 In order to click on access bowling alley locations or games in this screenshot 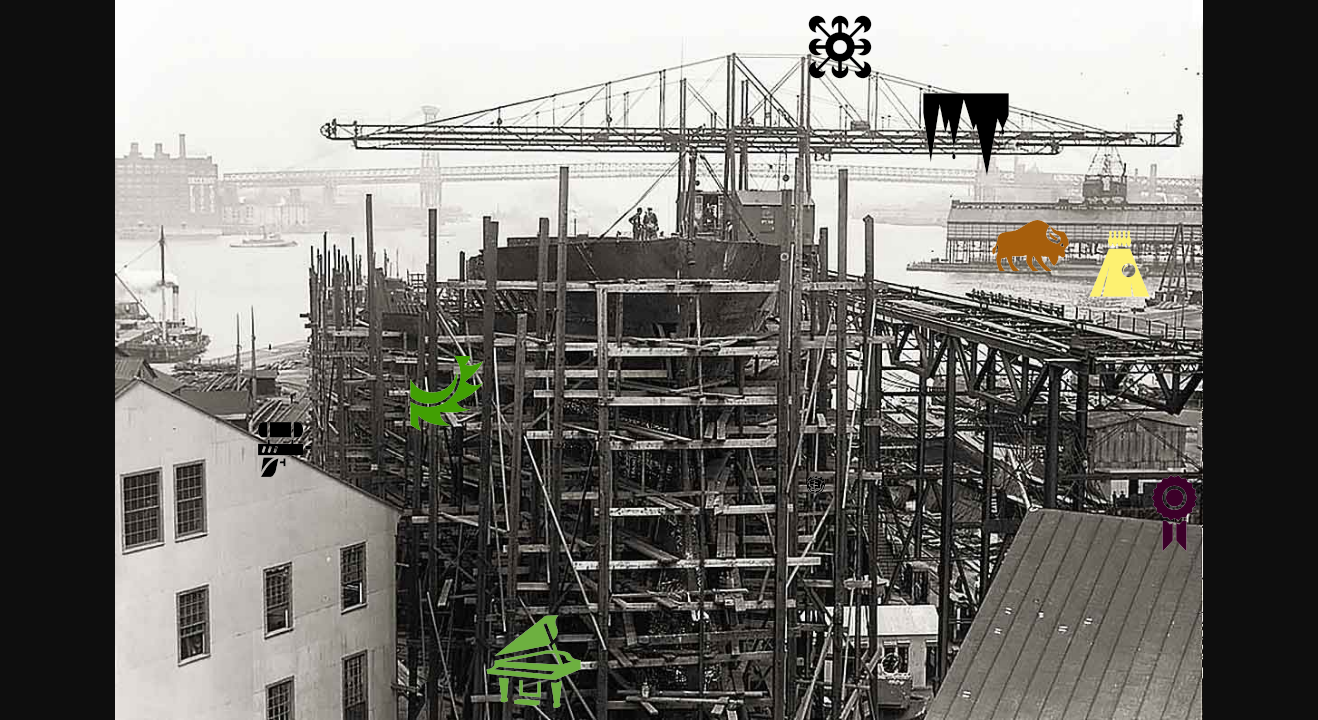, I will do `click(1119, 263)`.